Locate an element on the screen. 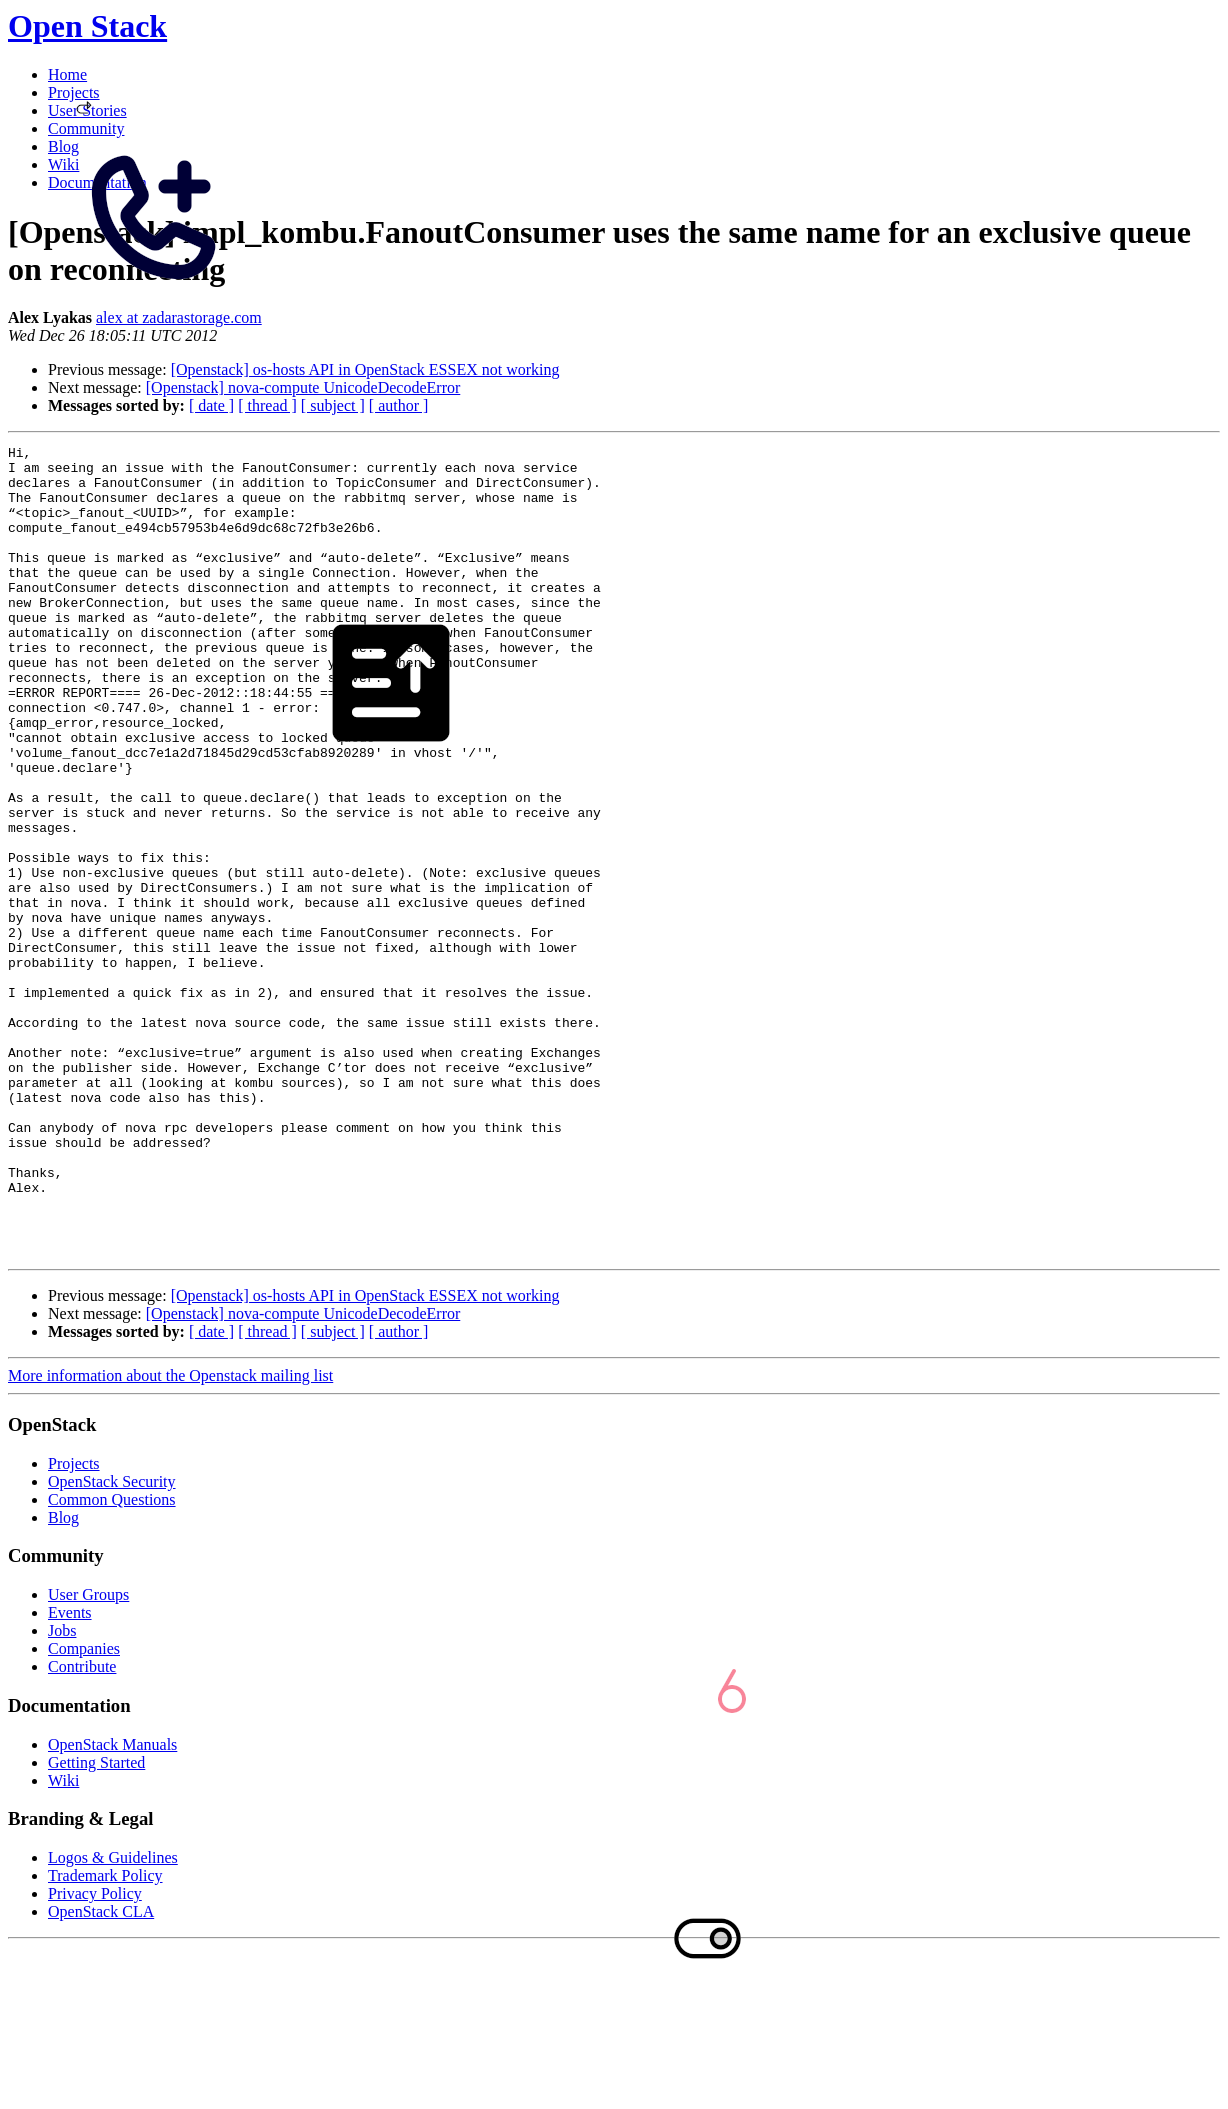 The image size is (1228, 2109). indicates the number six in a list or sequence is located at coordinates (732, 1691).